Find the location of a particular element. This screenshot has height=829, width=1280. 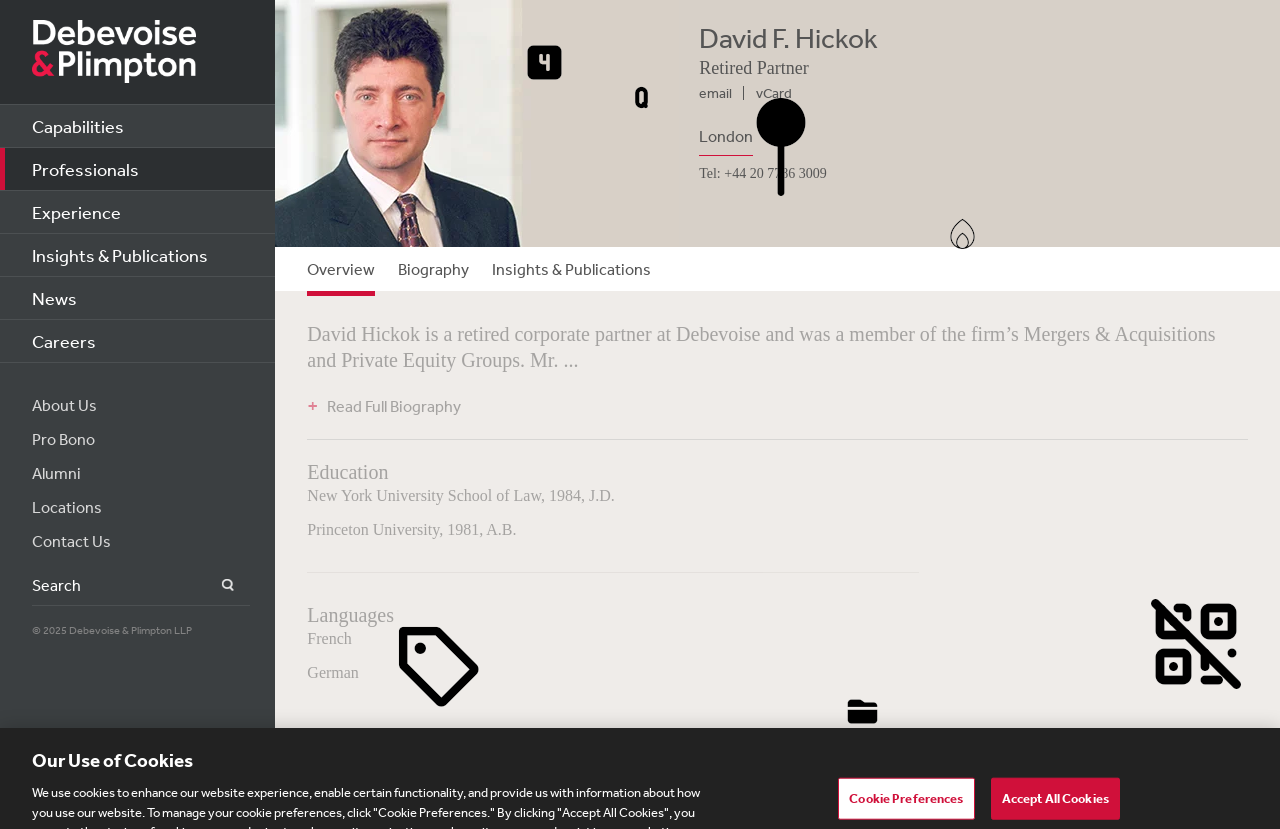

indicates a label or category starting with "q" is located at coordinates (641, 97).